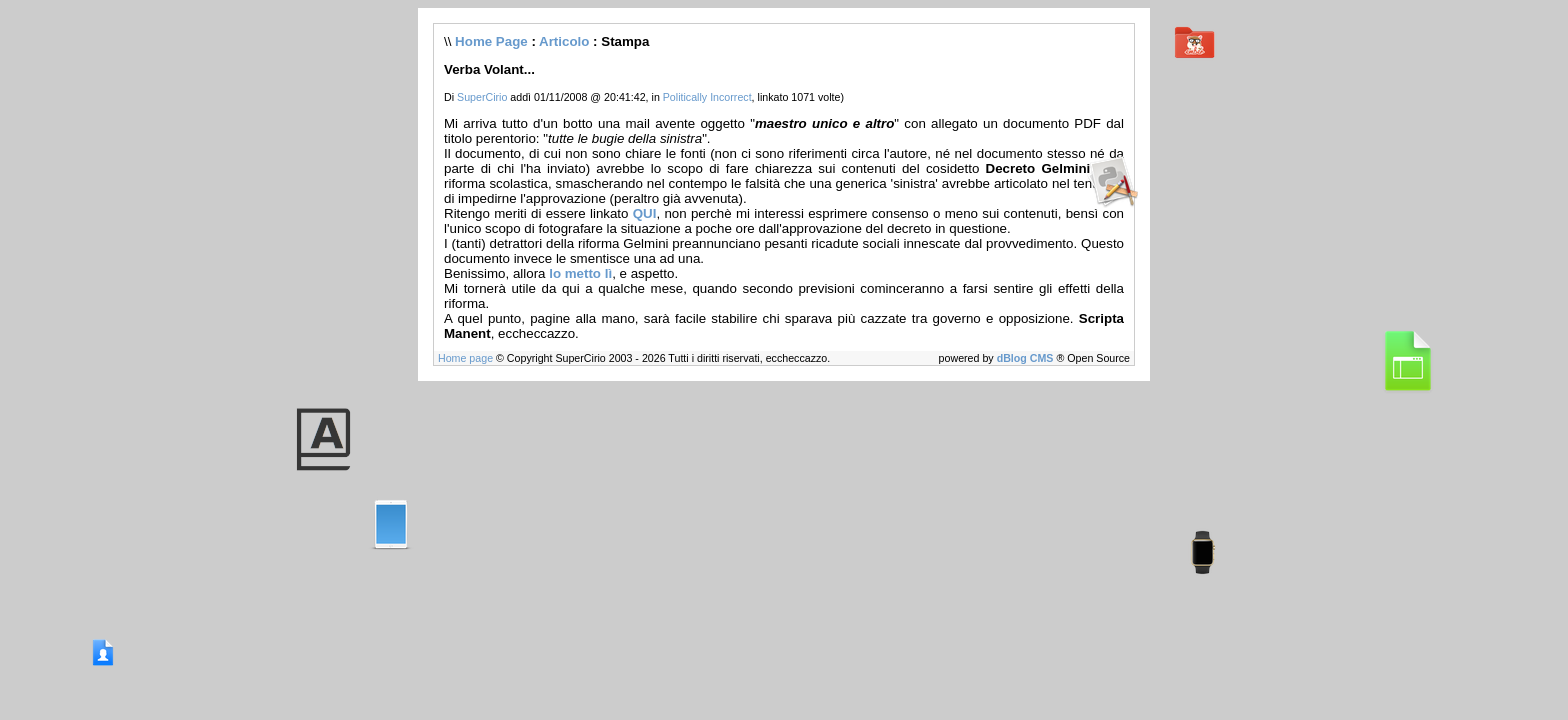 Image resolution: width=1568 pixels, height=720 pixels. I want to click on open a contact file, so click(103, 653).